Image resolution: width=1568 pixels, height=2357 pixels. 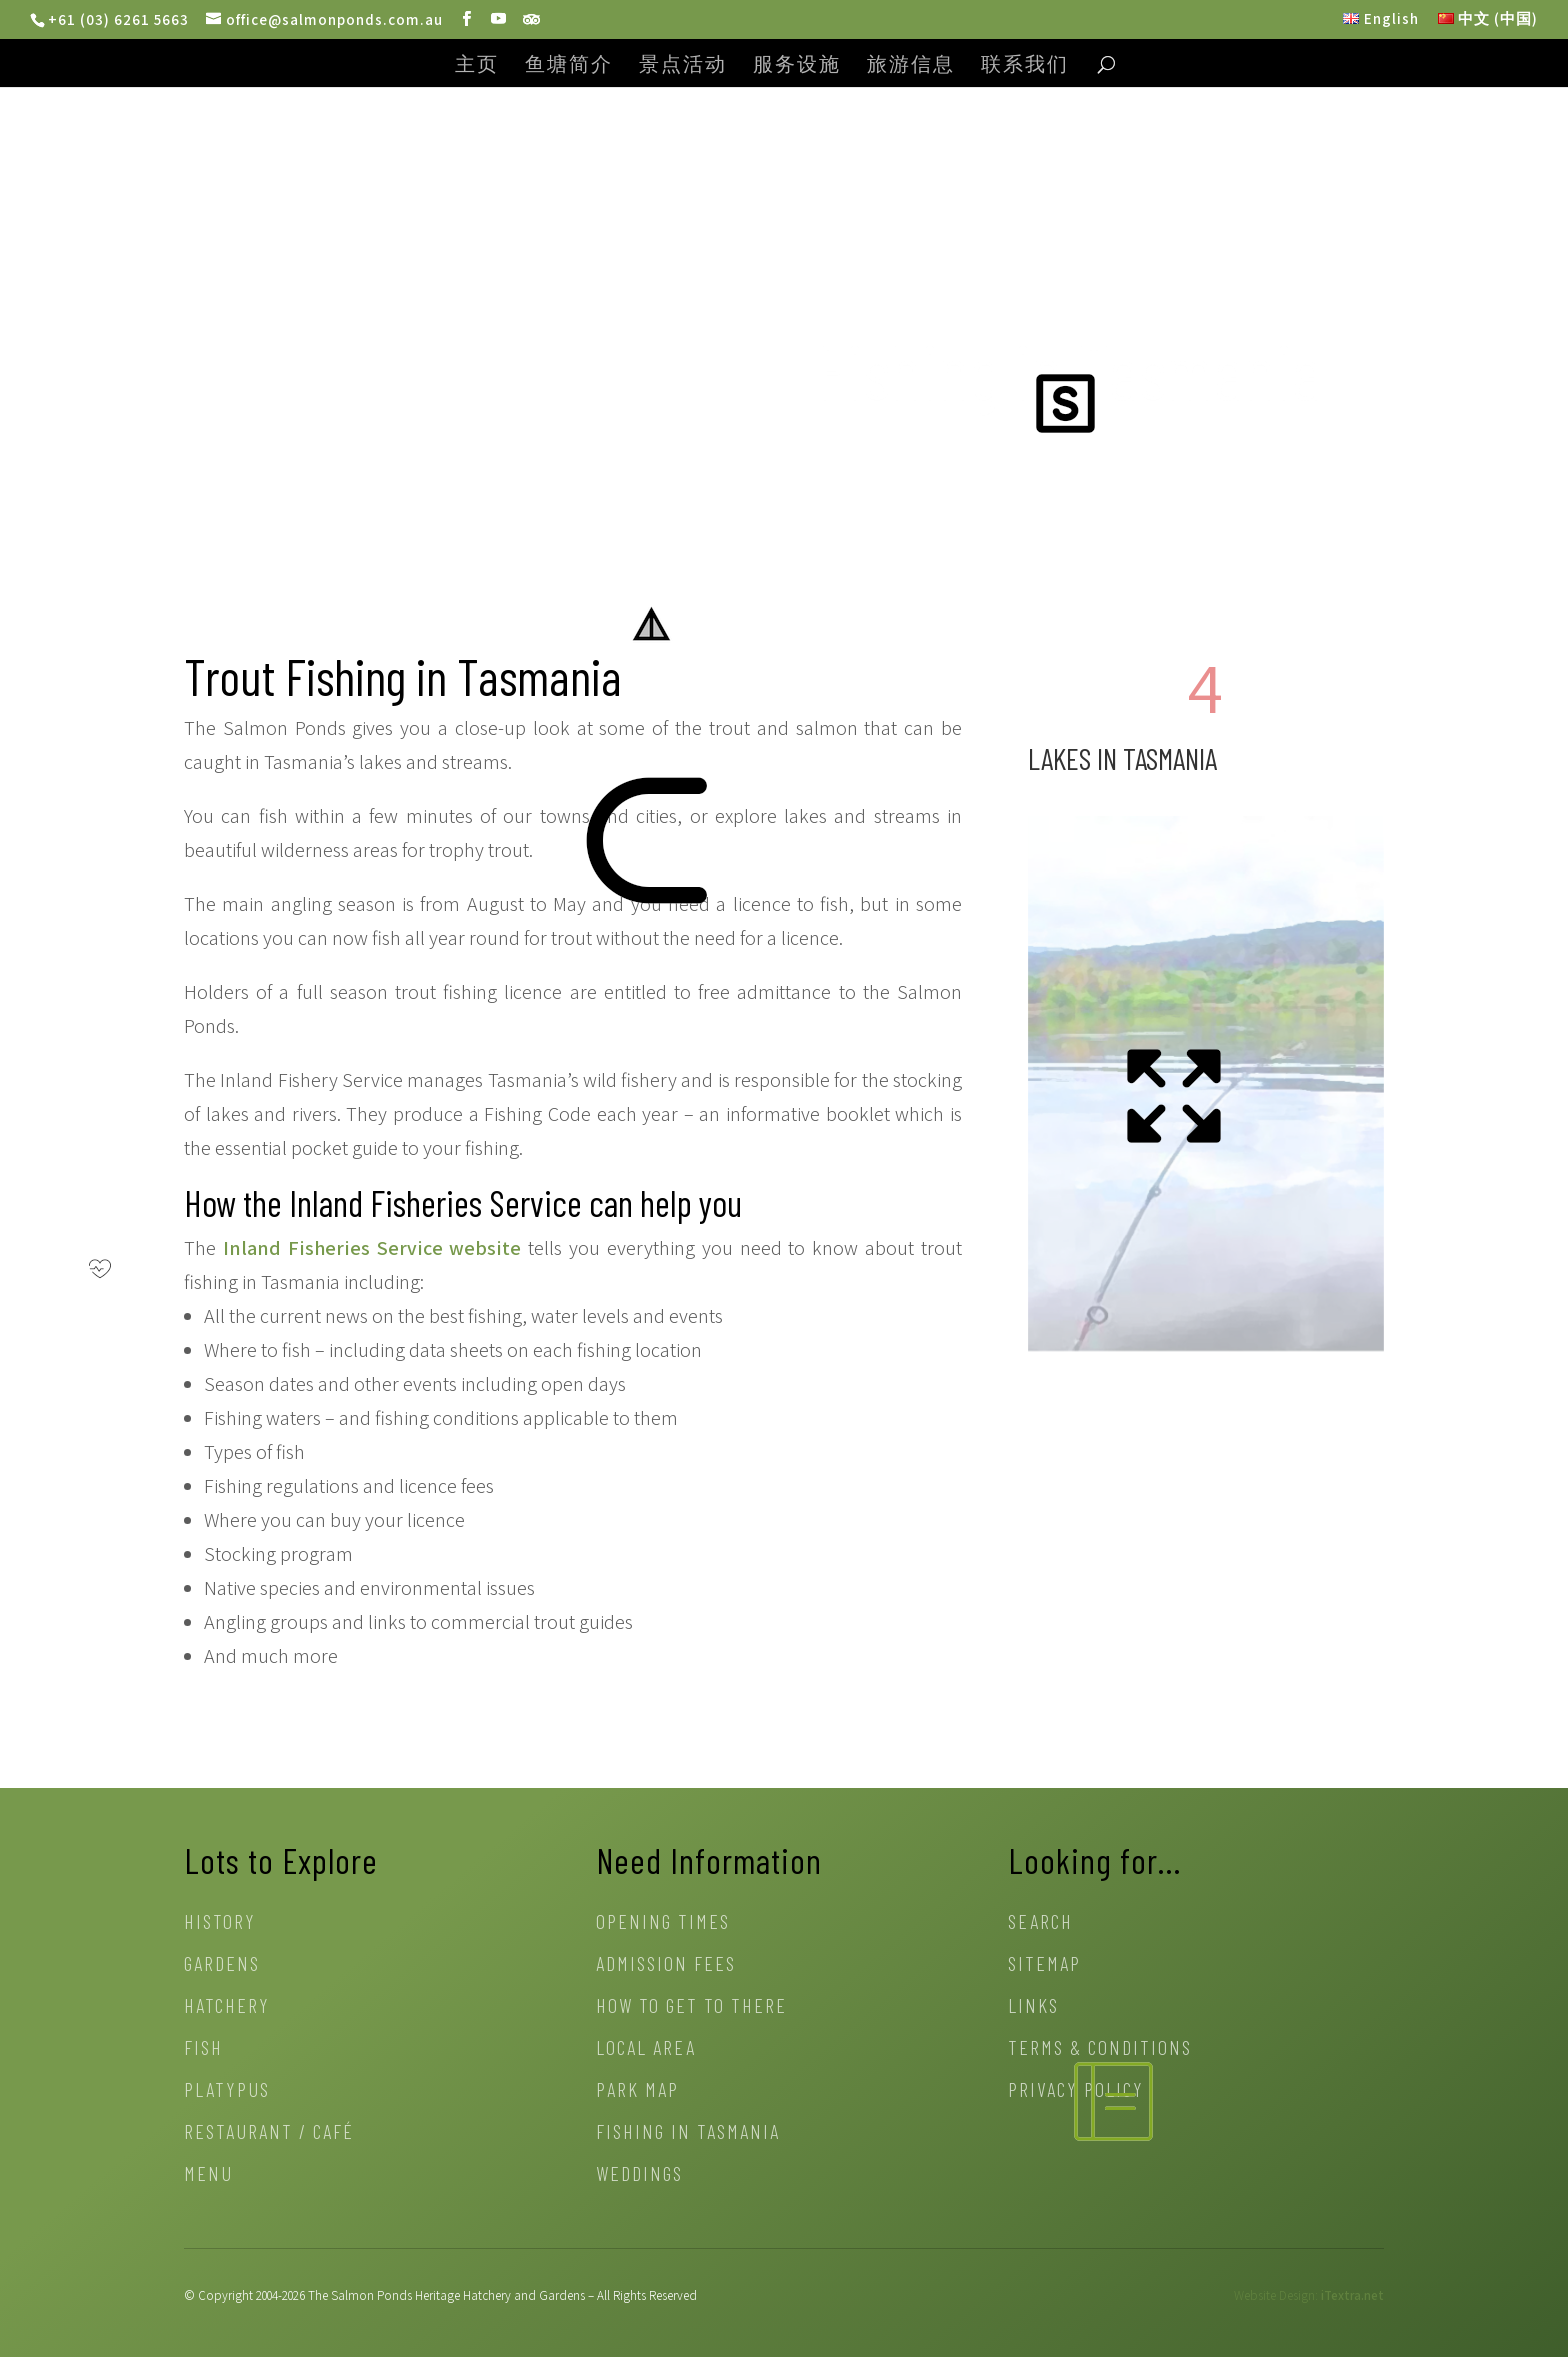 I want to click on access Stripe payment settings, so click(x=1065, y=403).